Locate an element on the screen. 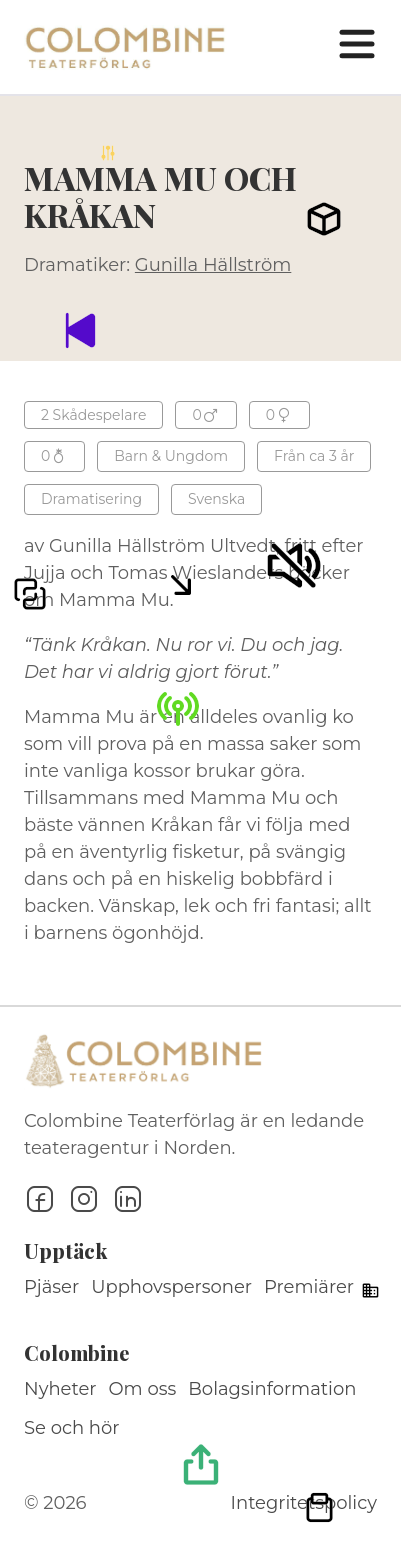  export or share content to another app is located at coordinates (201, 1466).